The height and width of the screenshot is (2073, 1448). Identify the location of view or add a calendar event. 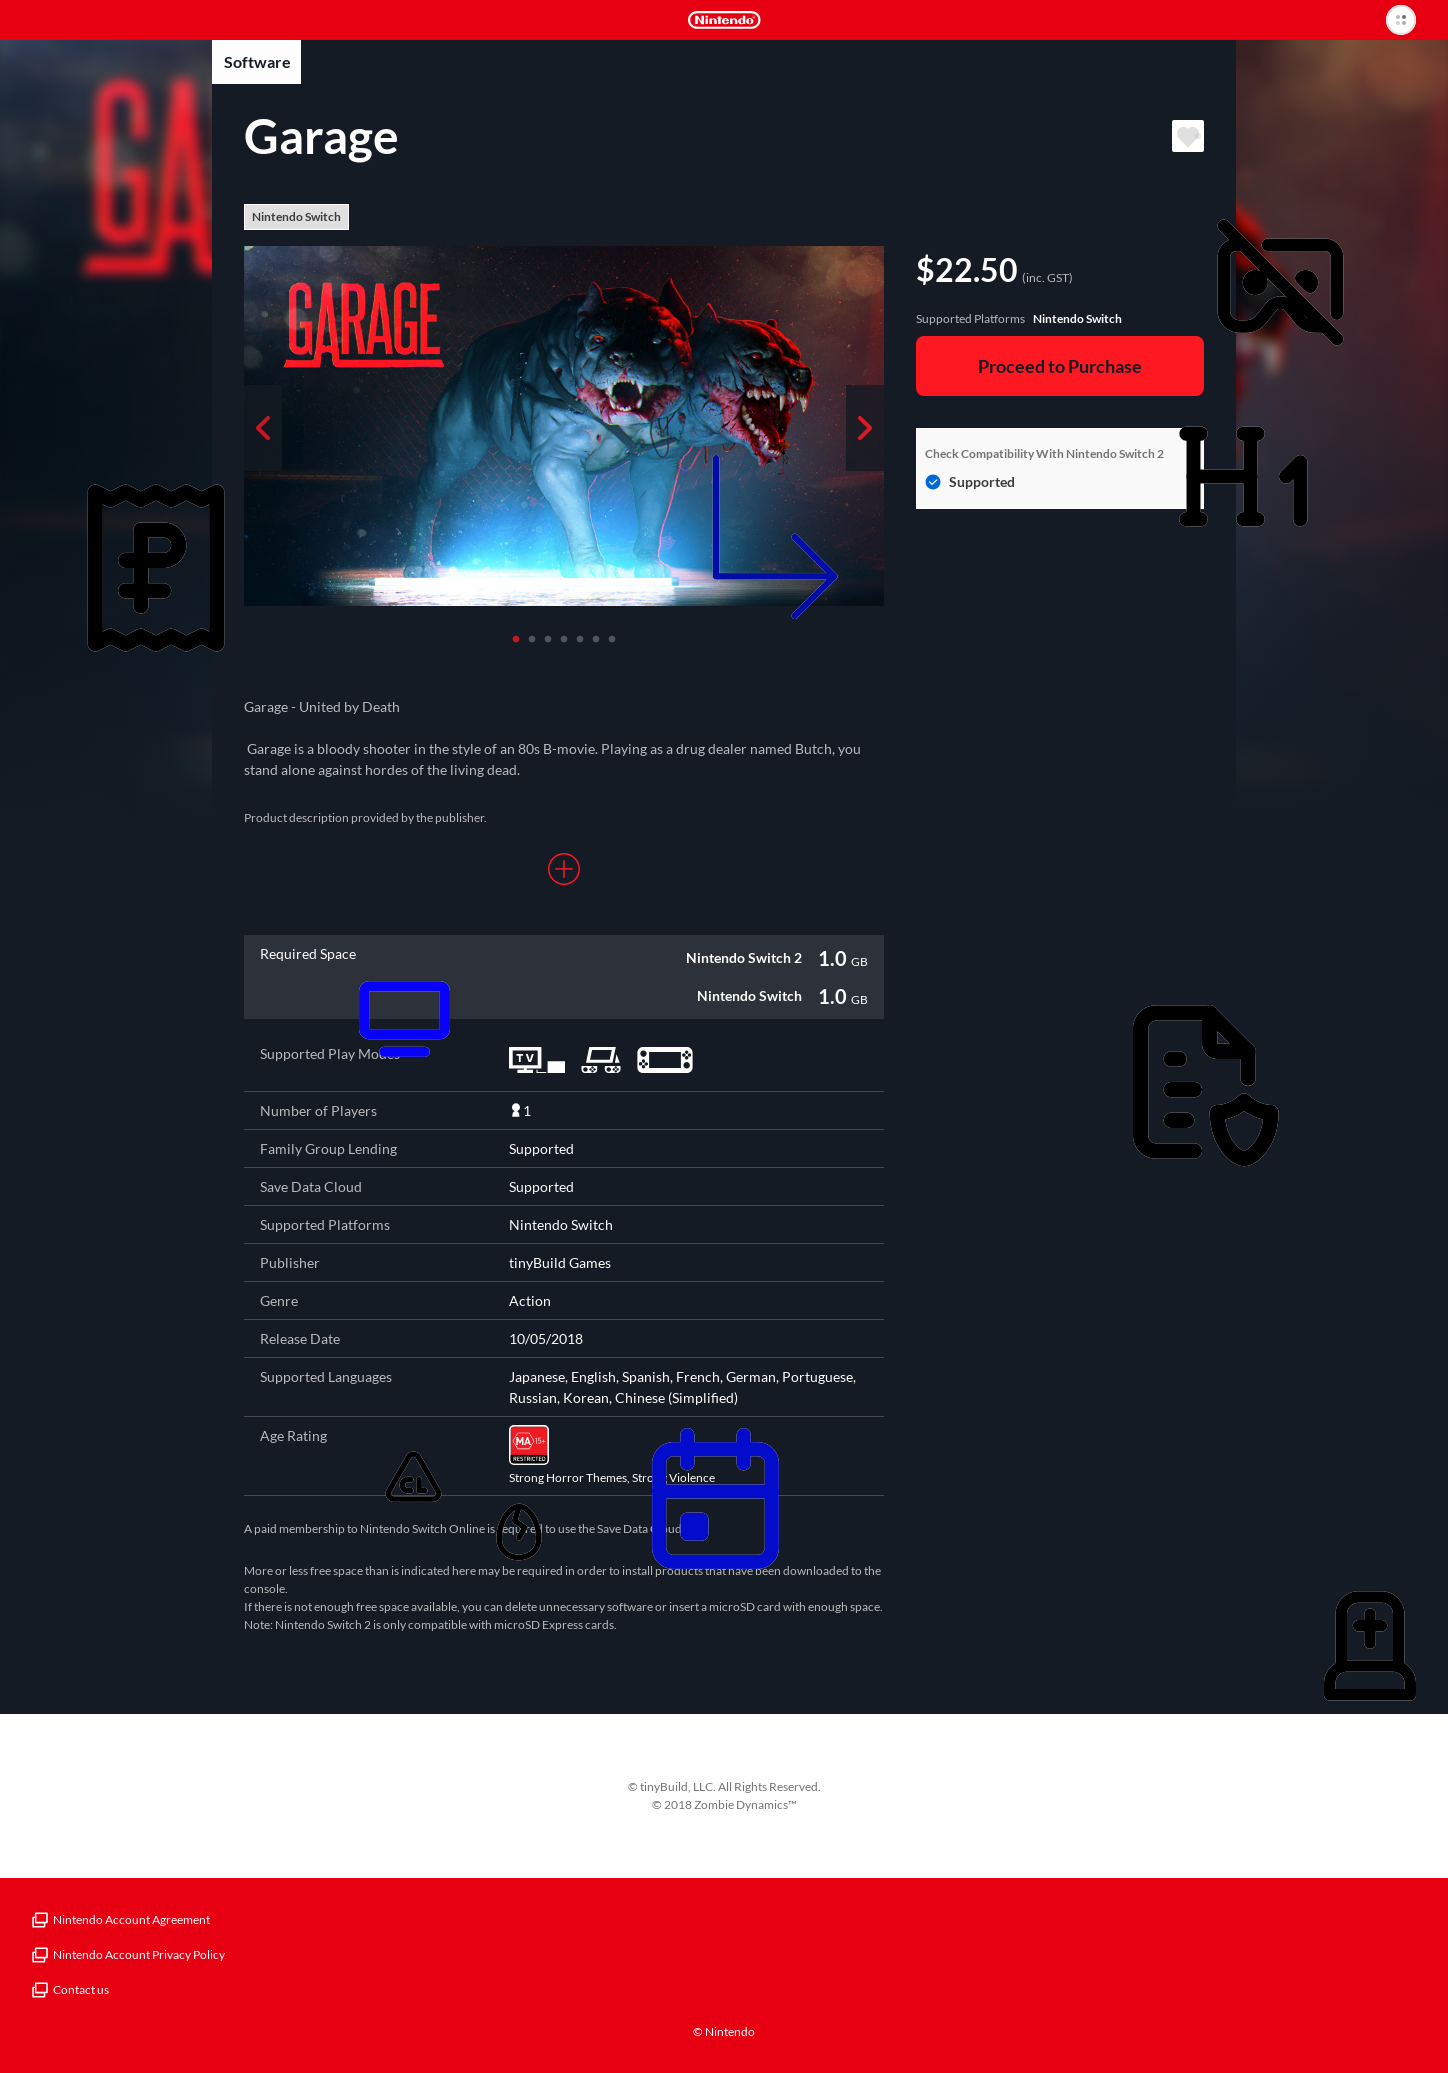
(715, 1498).